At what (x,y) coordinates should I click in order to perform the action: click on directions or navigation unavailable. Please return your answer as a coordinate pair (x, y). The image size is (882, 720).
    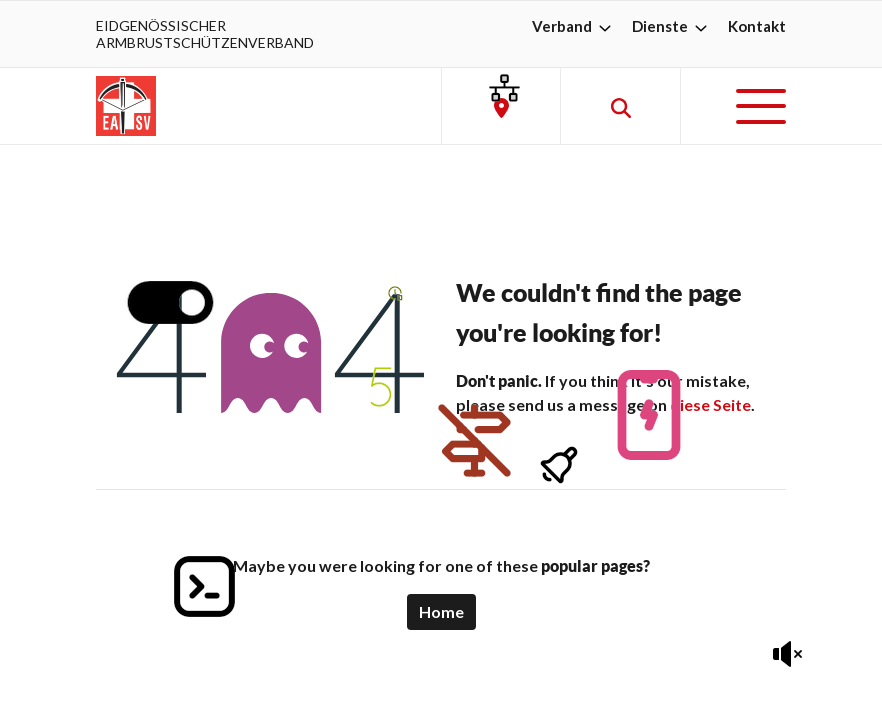
    Looking at the image, I should click on (474, 440).